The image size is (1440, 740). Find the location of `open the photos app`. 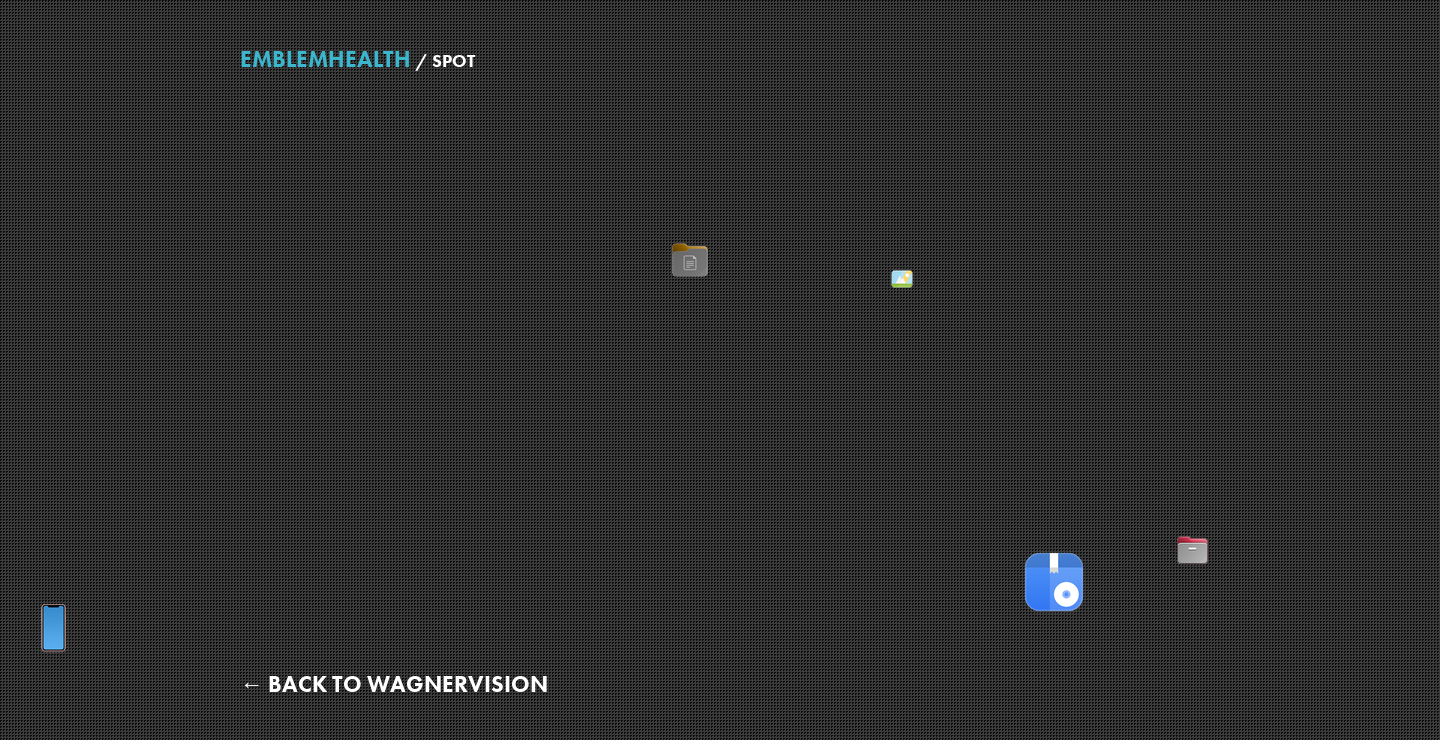

open the photos app is located at coordinates (902, 279).